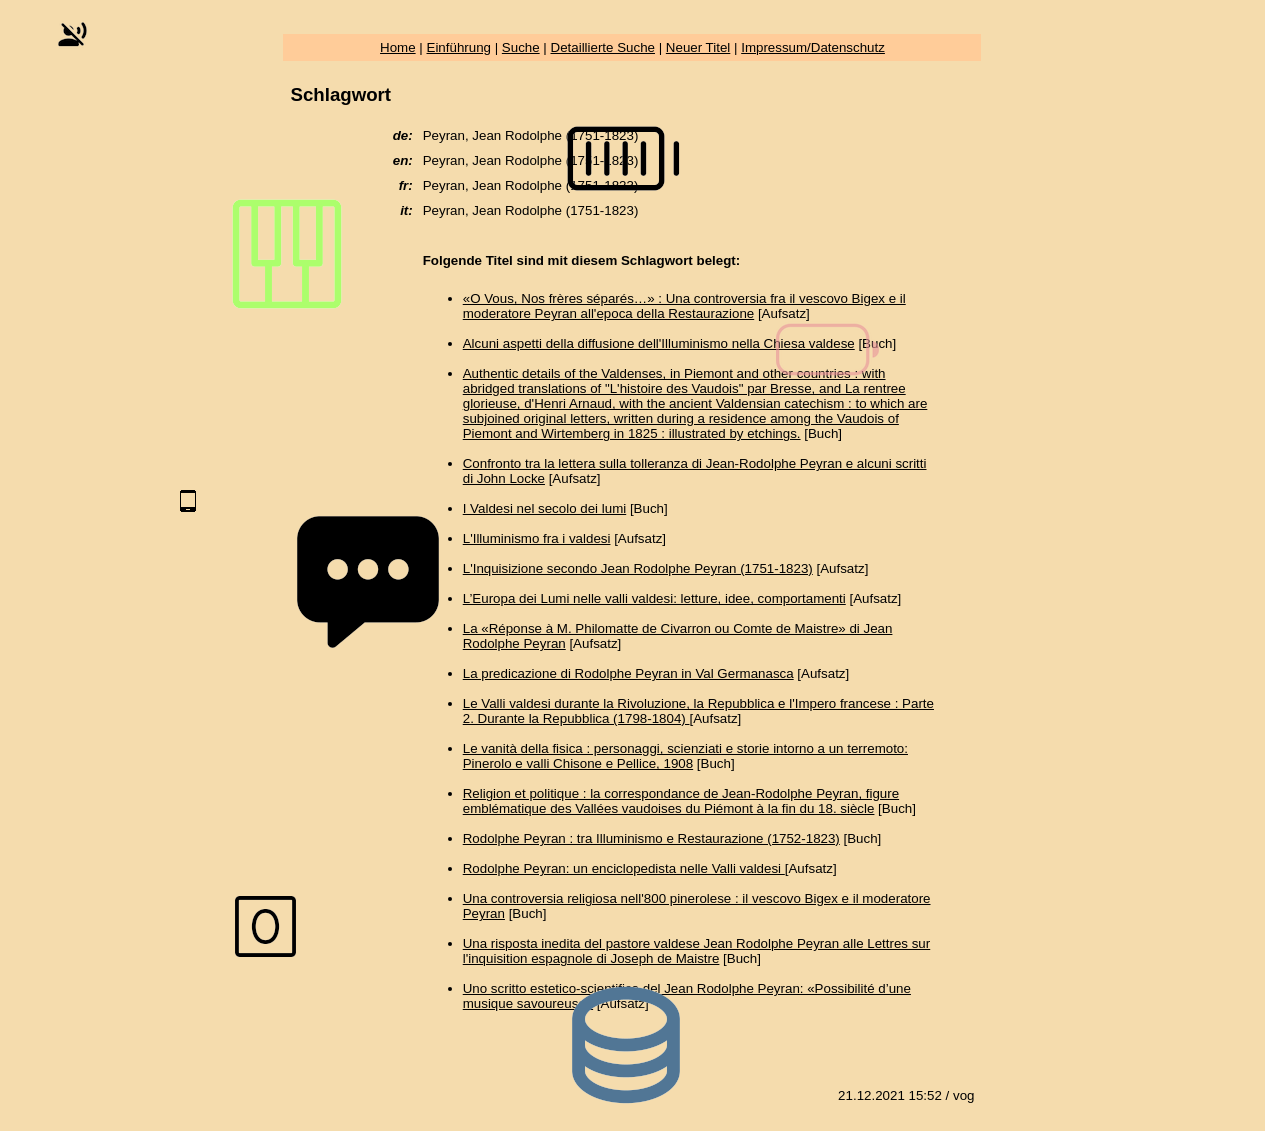 The height and width of the screenshot is (1131, 1265). What do you see at coordinates (188, 501) in the screenshot?
I see `switch to tablet view or mode` at bounding box center [188, 501].